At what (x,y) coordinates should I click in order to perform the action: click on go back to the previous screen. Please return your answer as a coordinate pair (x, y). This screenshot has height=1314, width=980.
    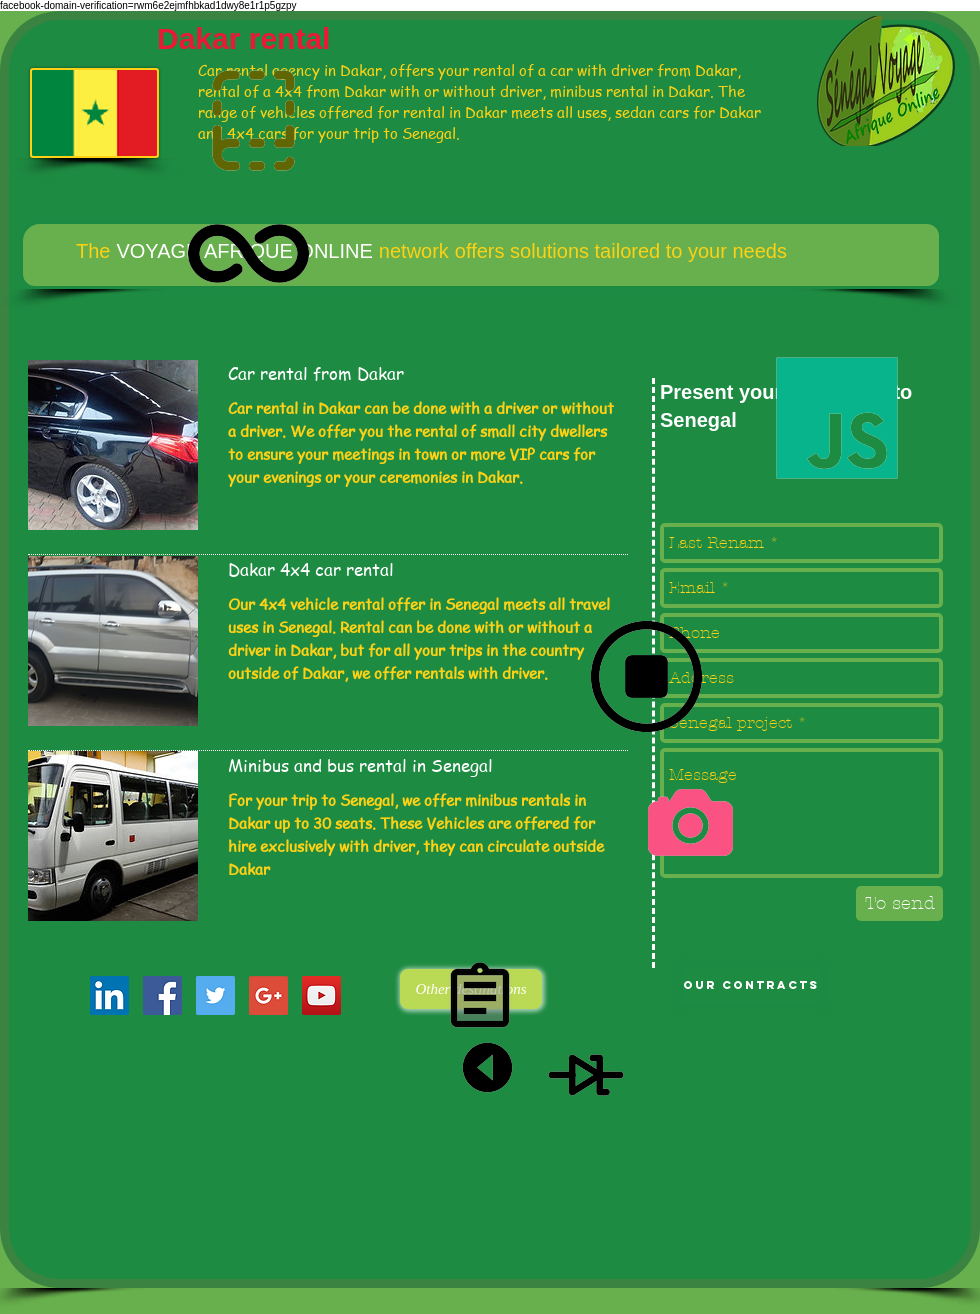
    Looking at the image, I should click on (487, 1067).